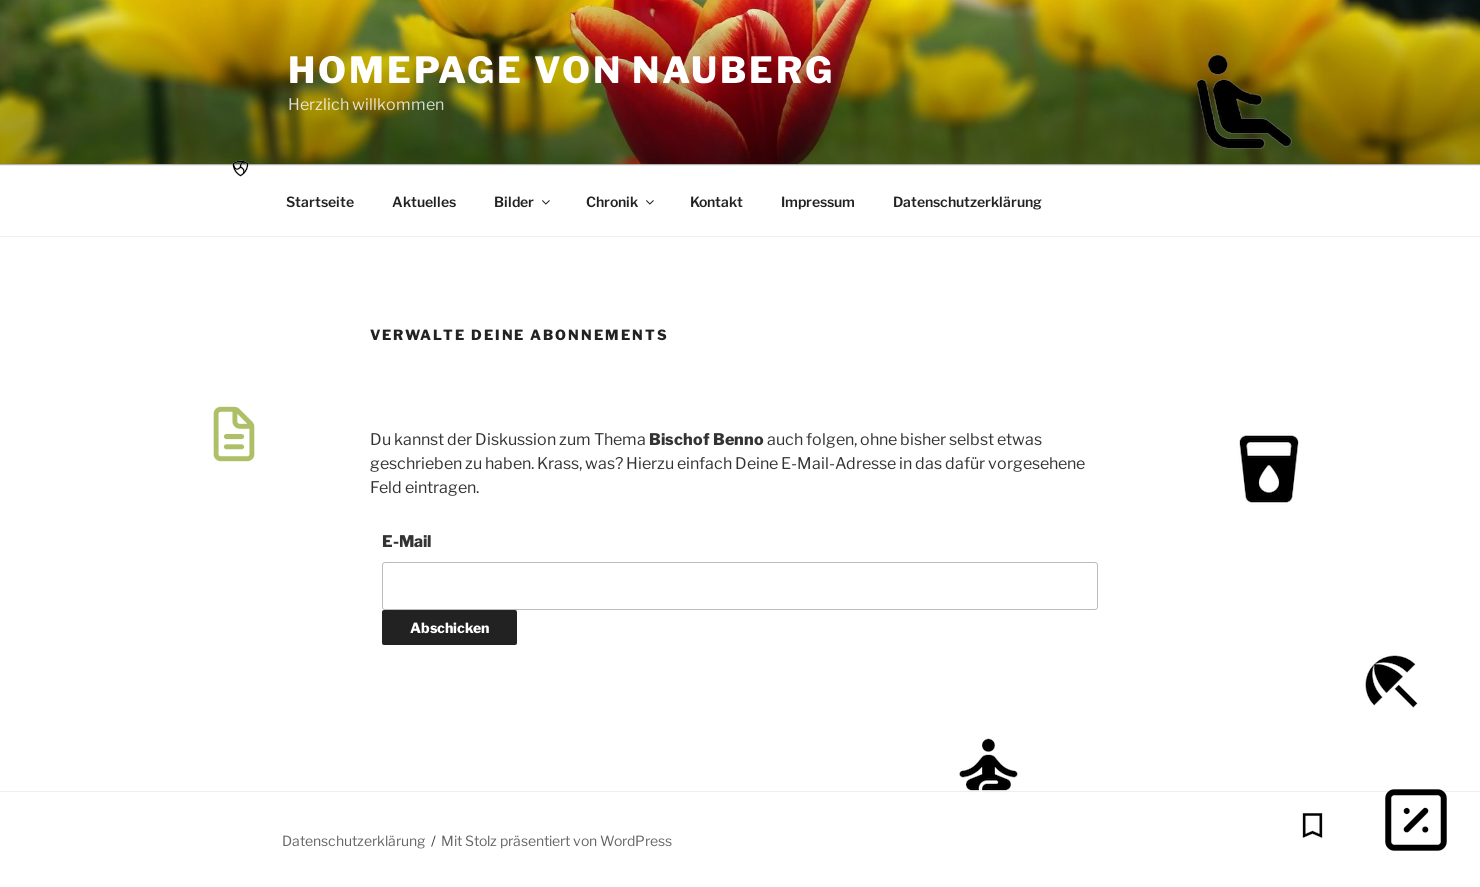  I want to click on select extra legroom or recline seating, so click(1245, 104).